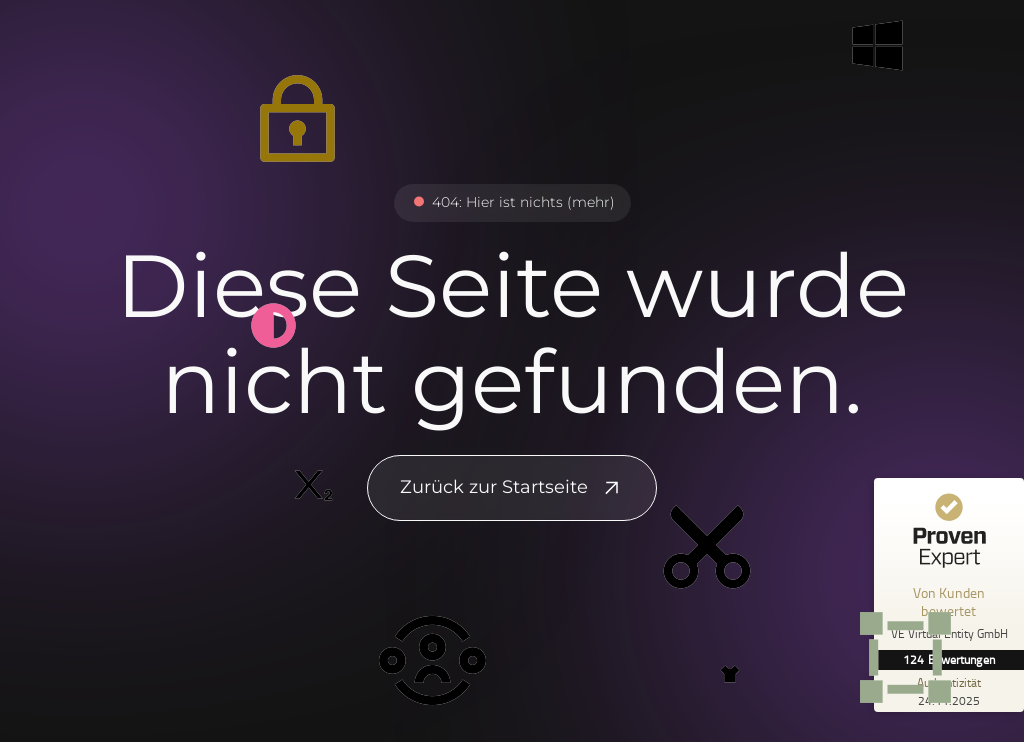 This screenshot has width=1024, height=742. I want to click on windows operating system logo, so click(877, 45).